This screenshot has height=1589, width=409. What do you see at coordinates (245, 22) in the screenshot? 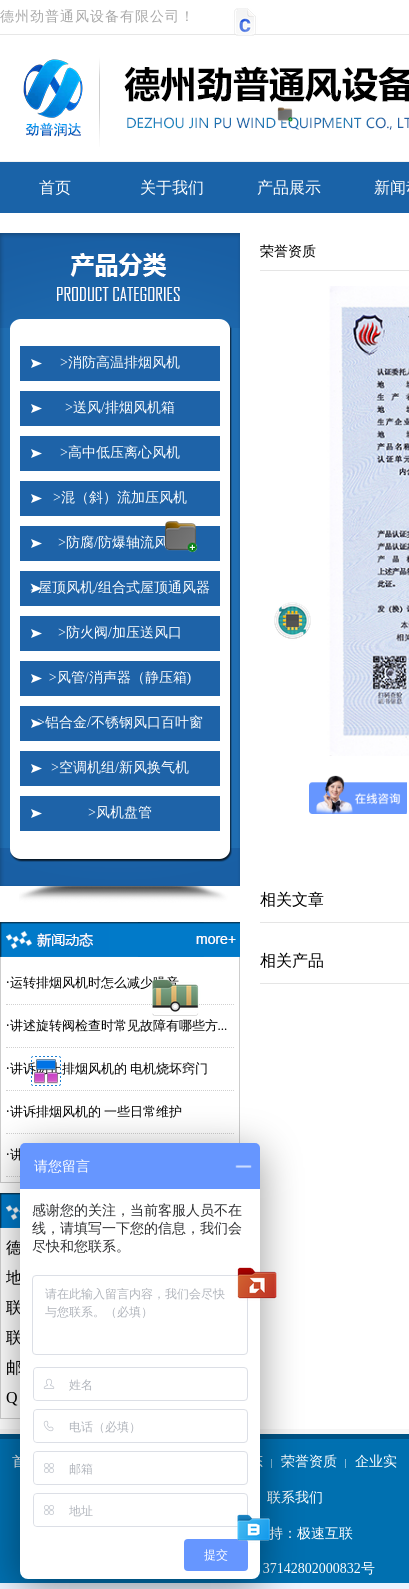
I see `a C programming language source file` at bounding box center [245, 22].